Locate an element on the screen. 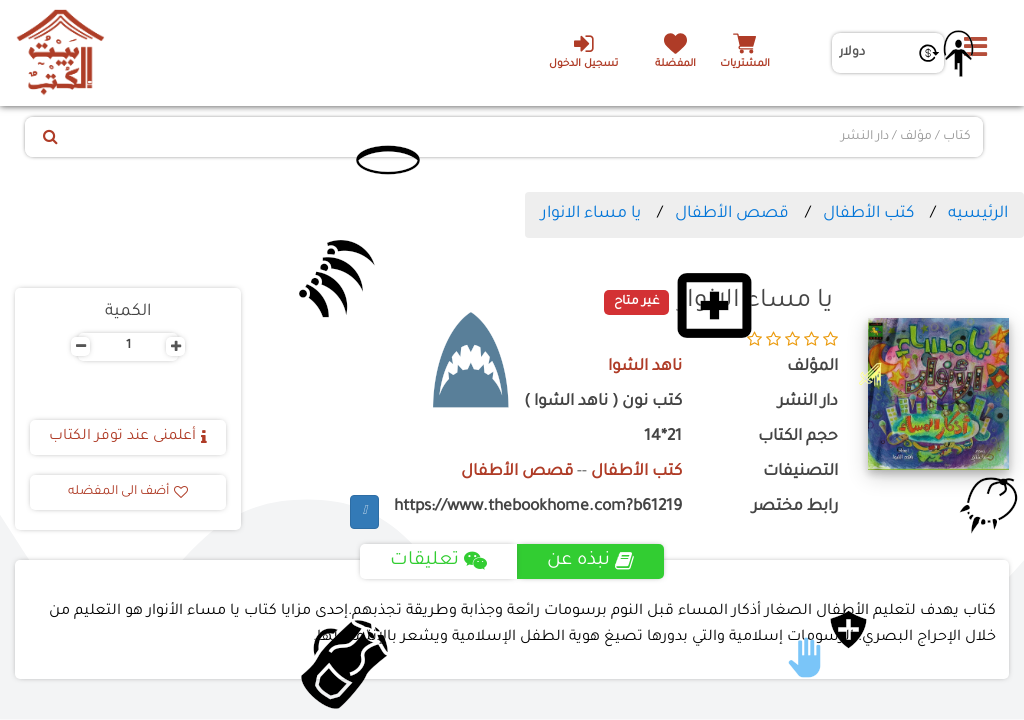  shark or dangerous creature indicator in a game is located at coordinates (470, 359).